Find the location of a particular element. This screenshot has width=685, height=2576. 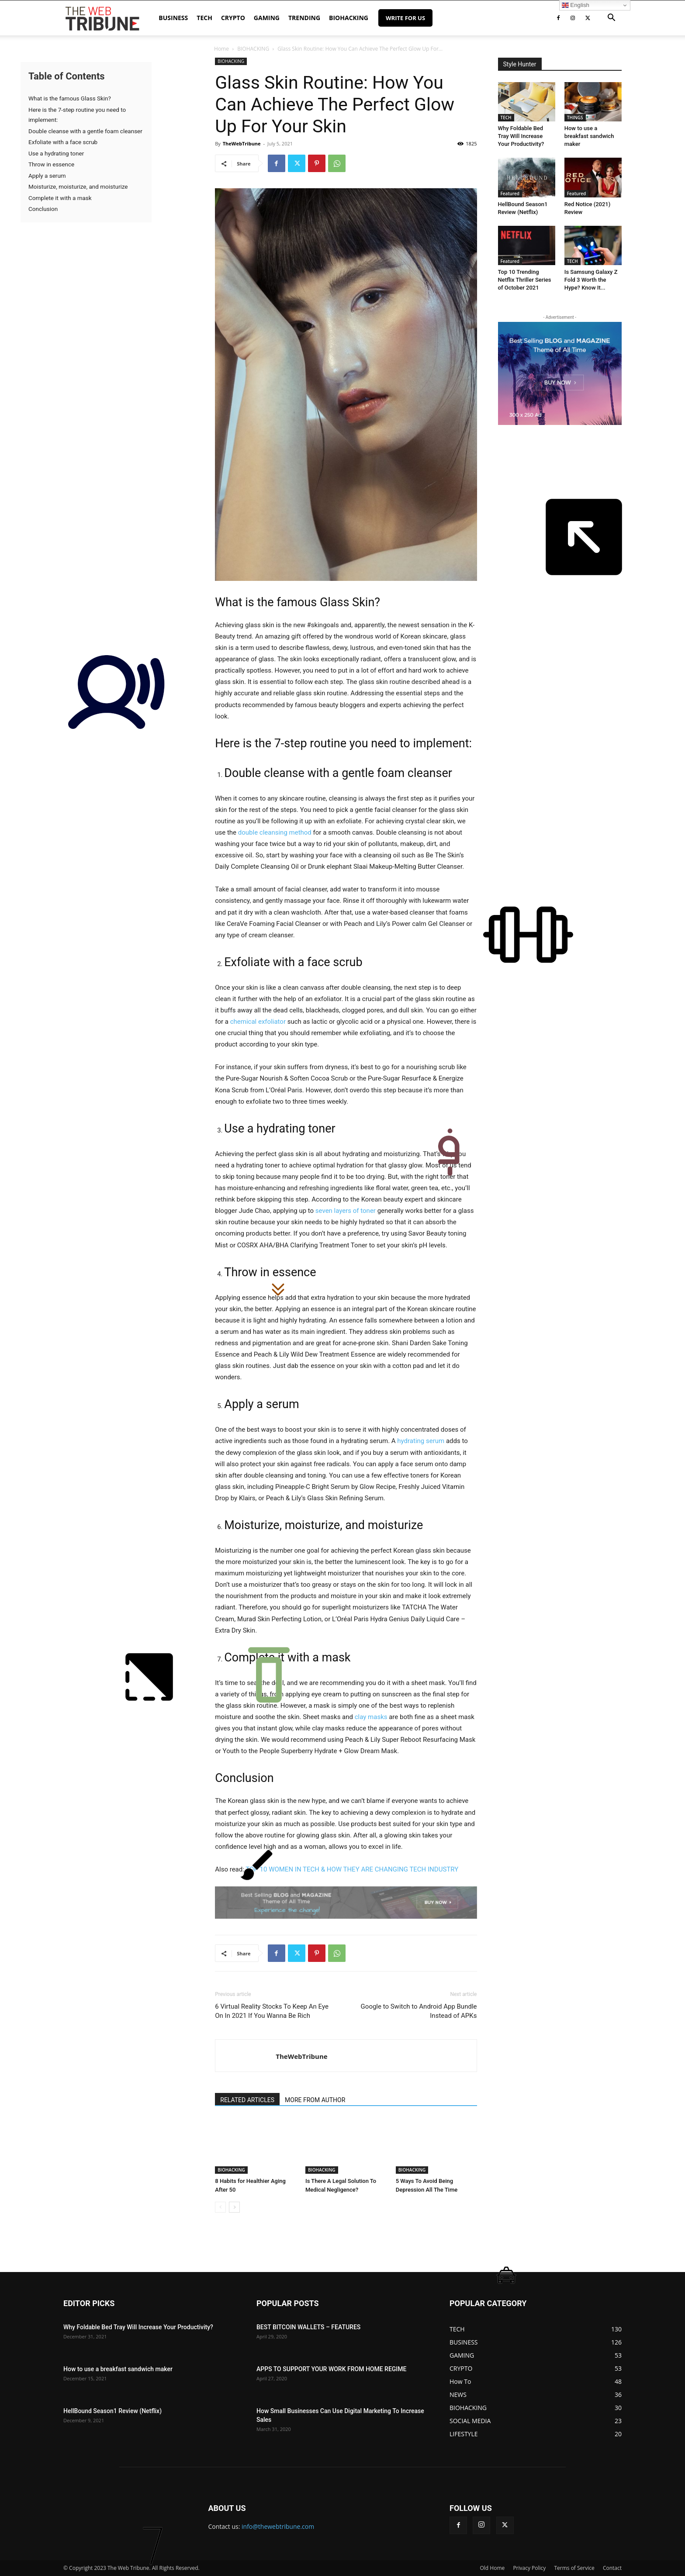

navigate to the top-left or return to origin is located at coordinates (584, 537).